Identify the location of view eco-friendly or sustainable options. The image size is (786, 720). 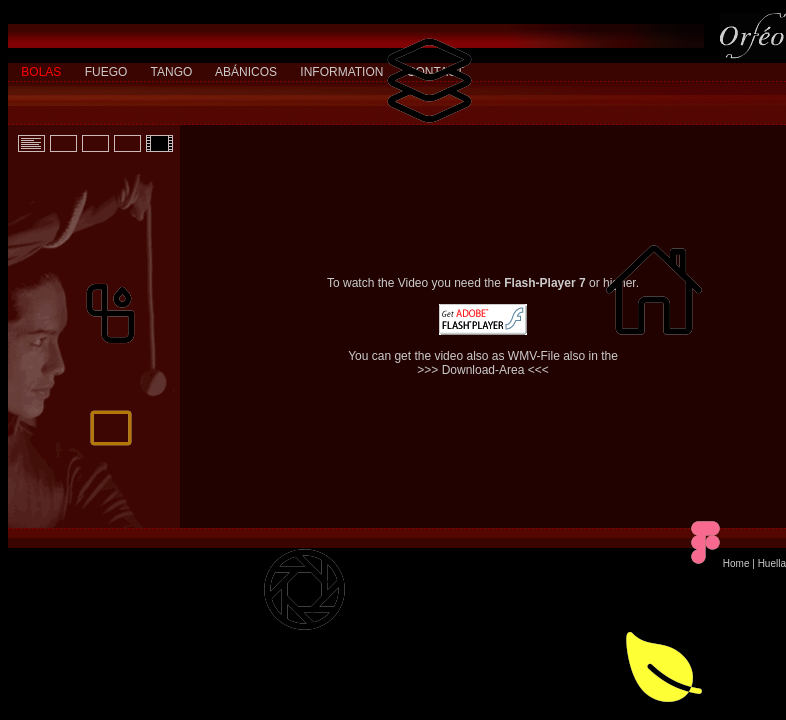
(664, 667).